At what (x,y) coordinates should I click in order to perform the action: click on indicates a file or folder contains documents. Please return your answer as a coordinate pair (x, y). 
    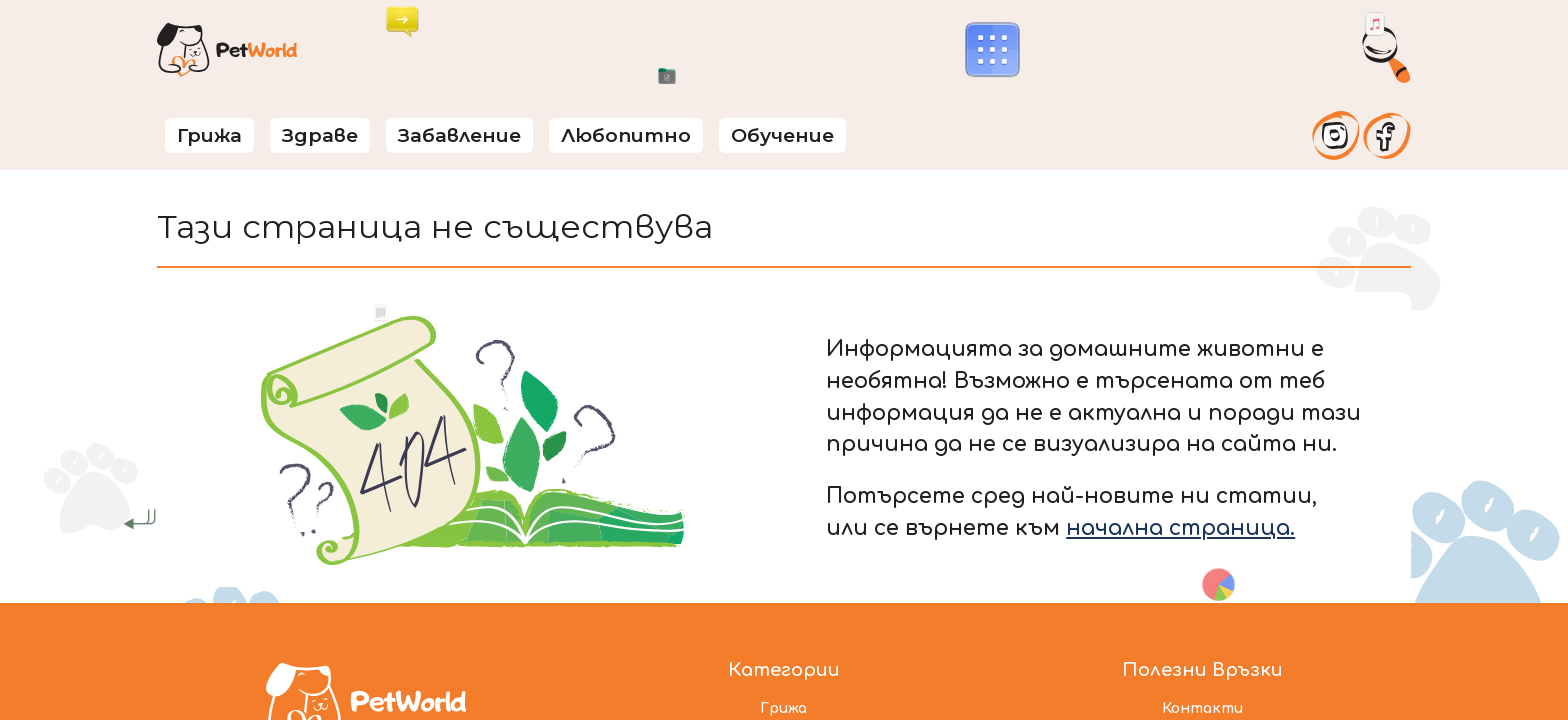
    Looking at the image, I should click on (380, 312).